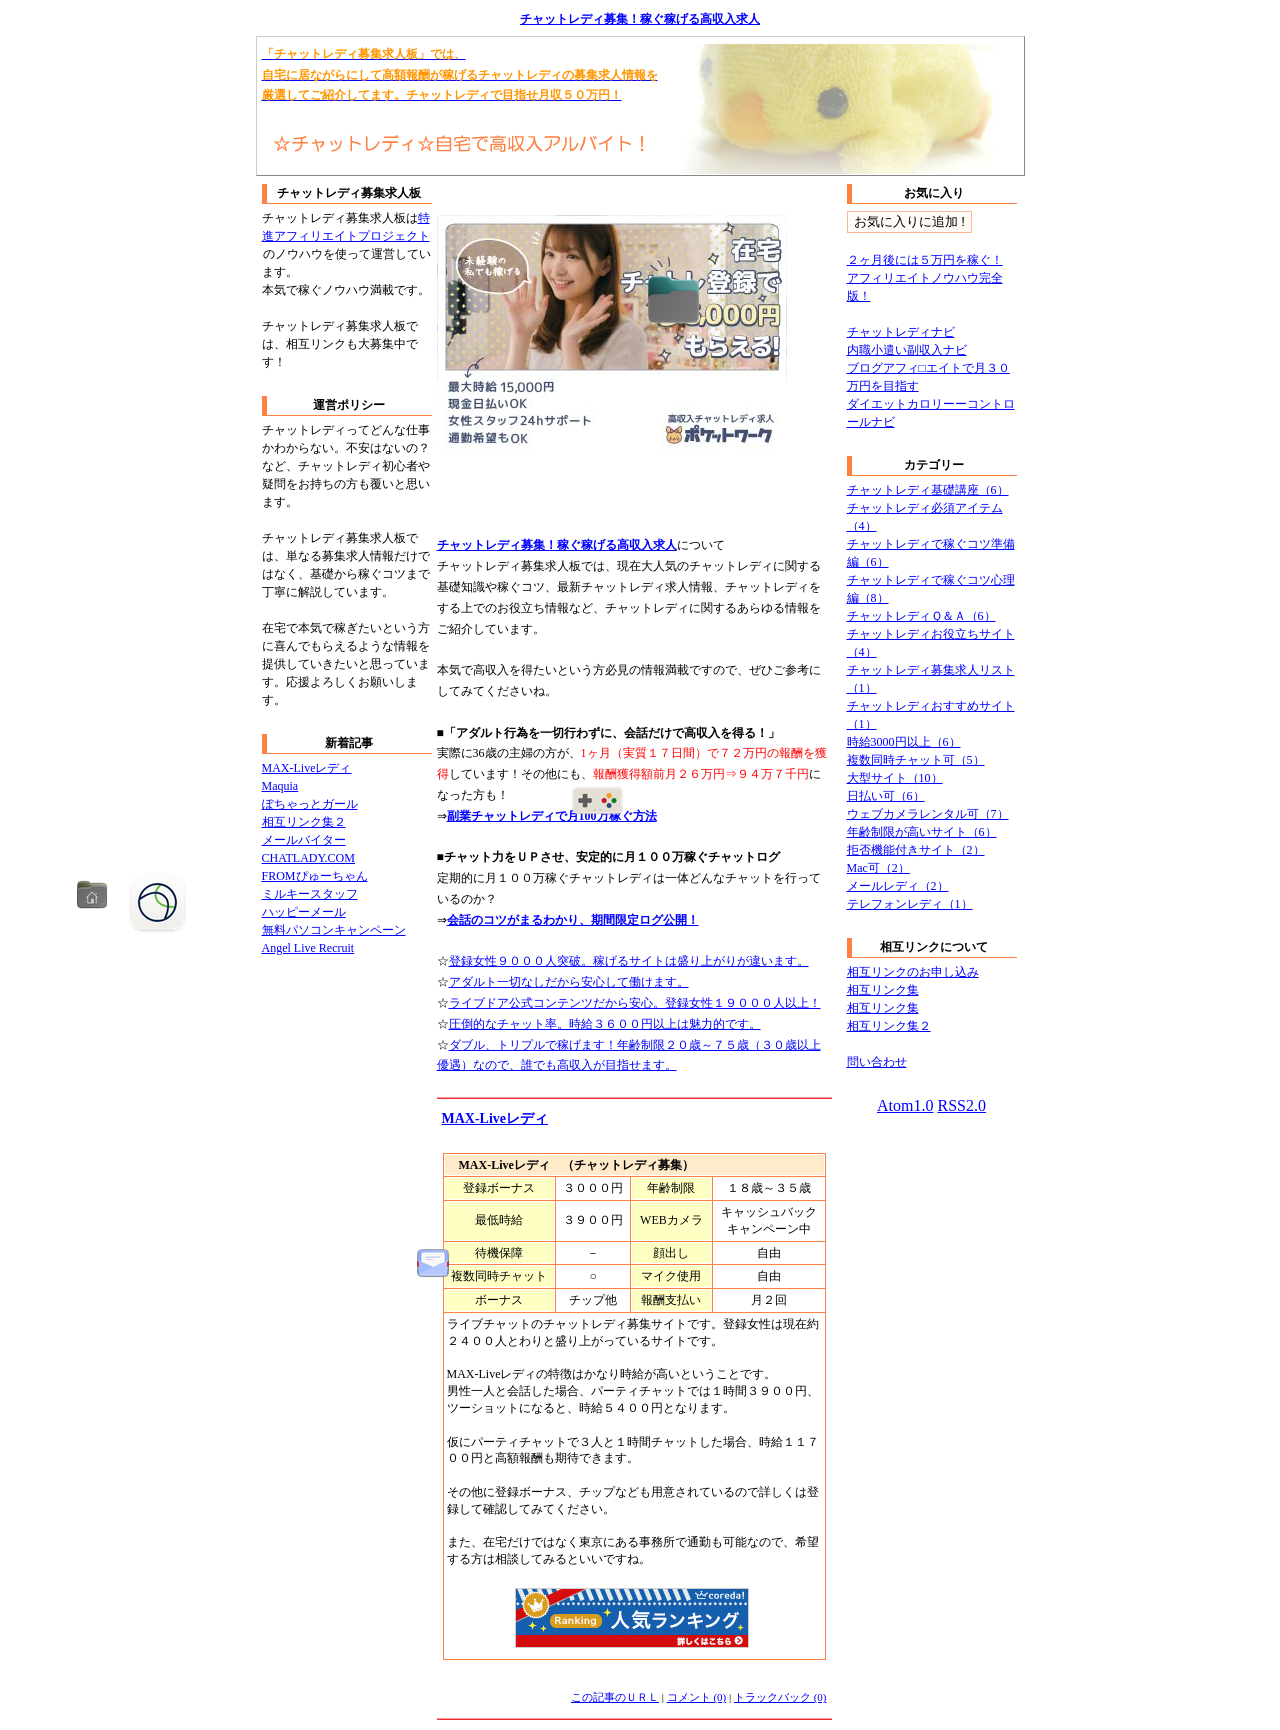 This screenshot has width=1280, height=1730. I want to click on access your home folder, so click(92, 894).